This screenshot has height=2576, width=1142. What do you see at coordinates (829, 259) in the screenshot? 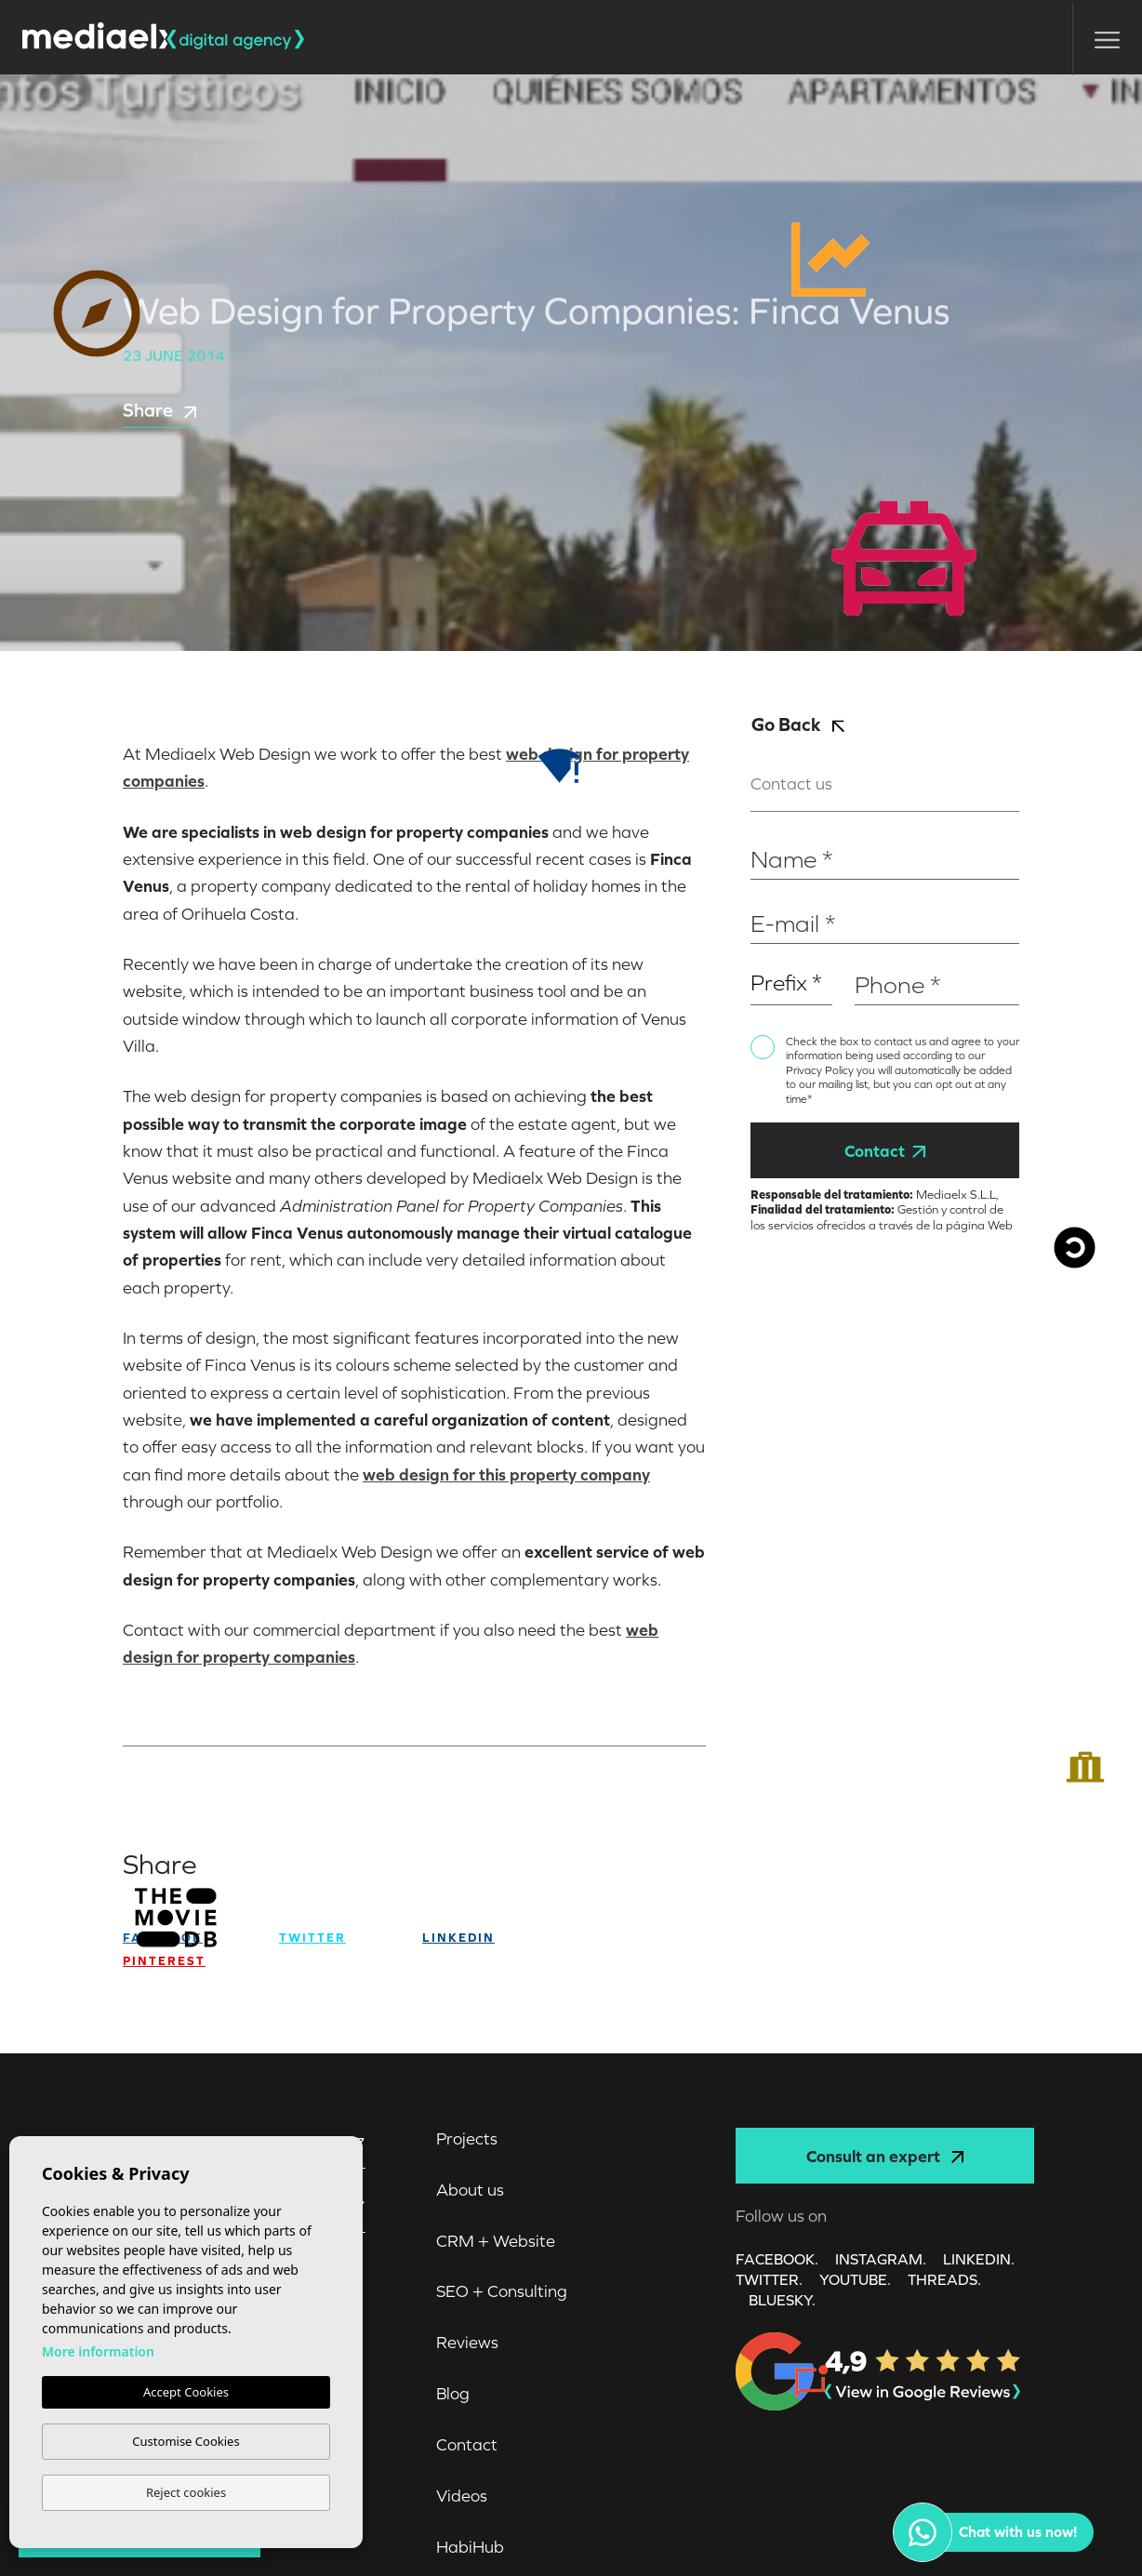
I see `view analytics and performance trends` at bounding box center [829, 259].